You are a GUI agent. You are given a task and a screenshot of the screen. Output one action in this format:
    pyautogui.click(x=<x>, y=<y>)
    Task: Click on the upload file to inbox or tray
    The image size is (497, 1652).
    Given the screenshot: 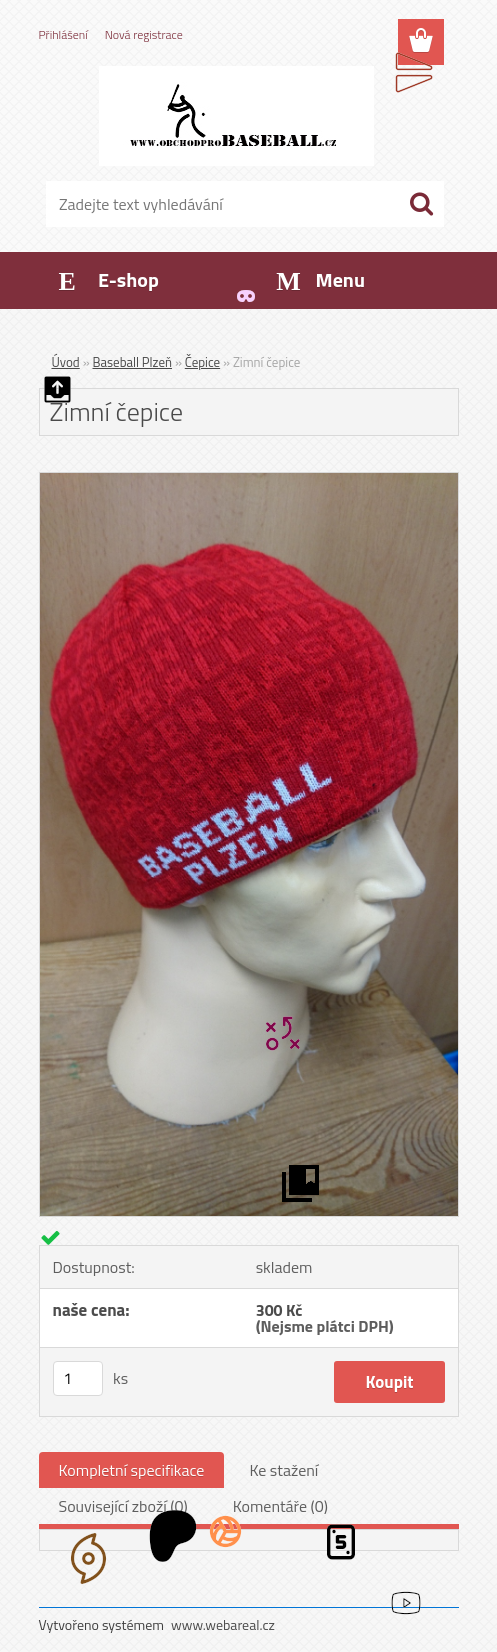 What is the action you would take?
    pyautogui.click(x=57, y=389)
    